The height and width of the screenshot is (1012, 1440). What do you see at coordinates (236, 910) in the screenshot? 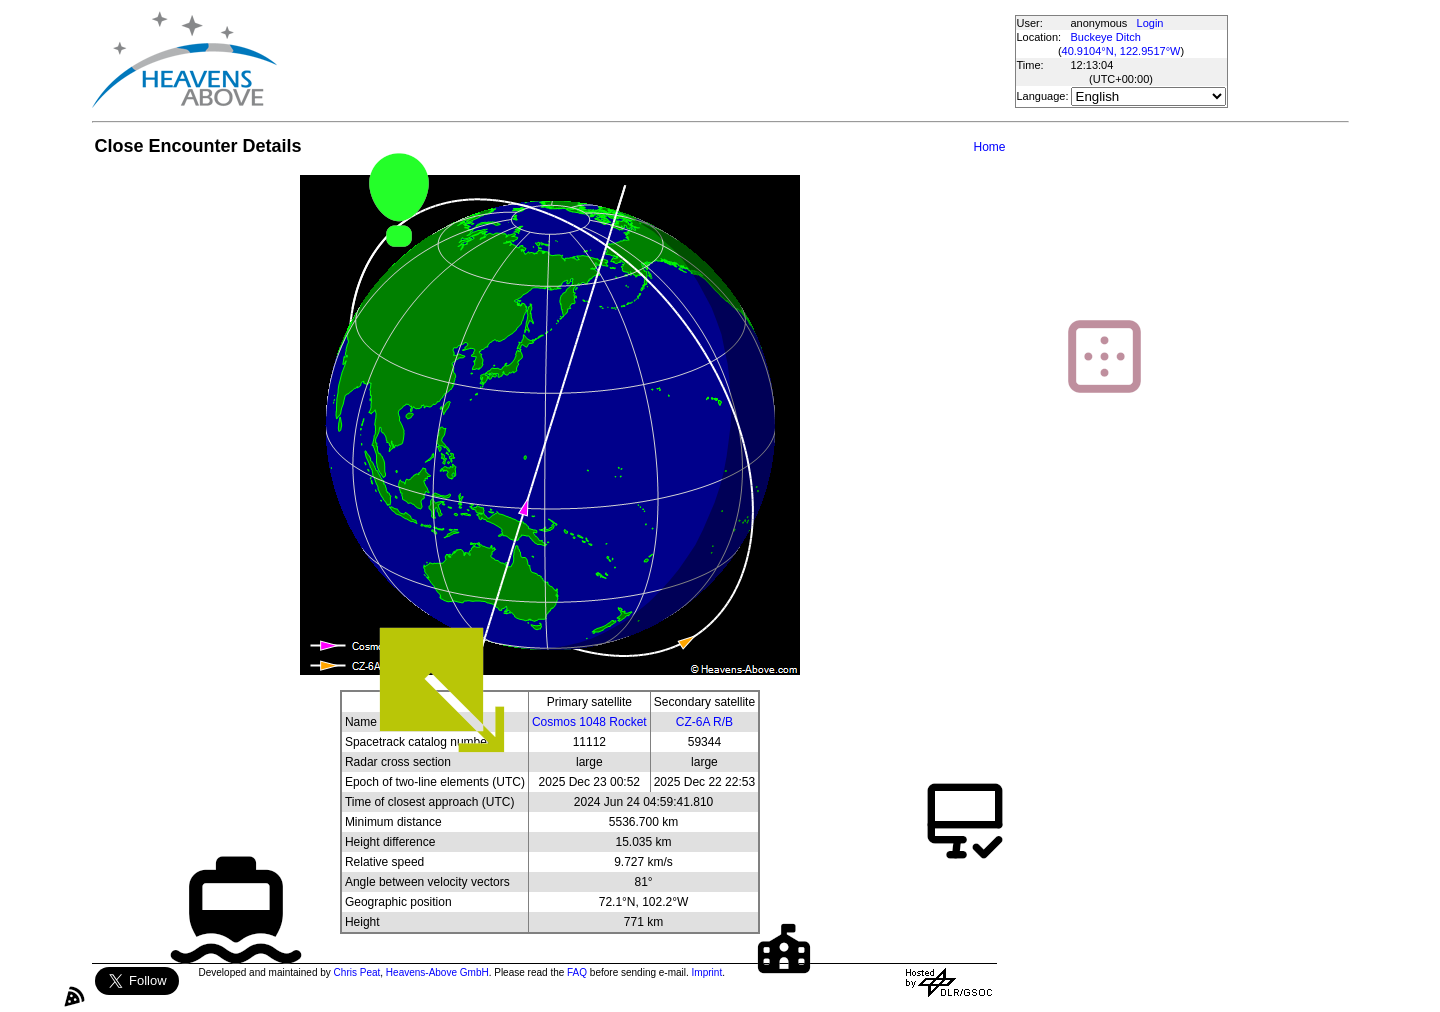
I see `ferry or boat transportation option` at bounding box center [236, 910].